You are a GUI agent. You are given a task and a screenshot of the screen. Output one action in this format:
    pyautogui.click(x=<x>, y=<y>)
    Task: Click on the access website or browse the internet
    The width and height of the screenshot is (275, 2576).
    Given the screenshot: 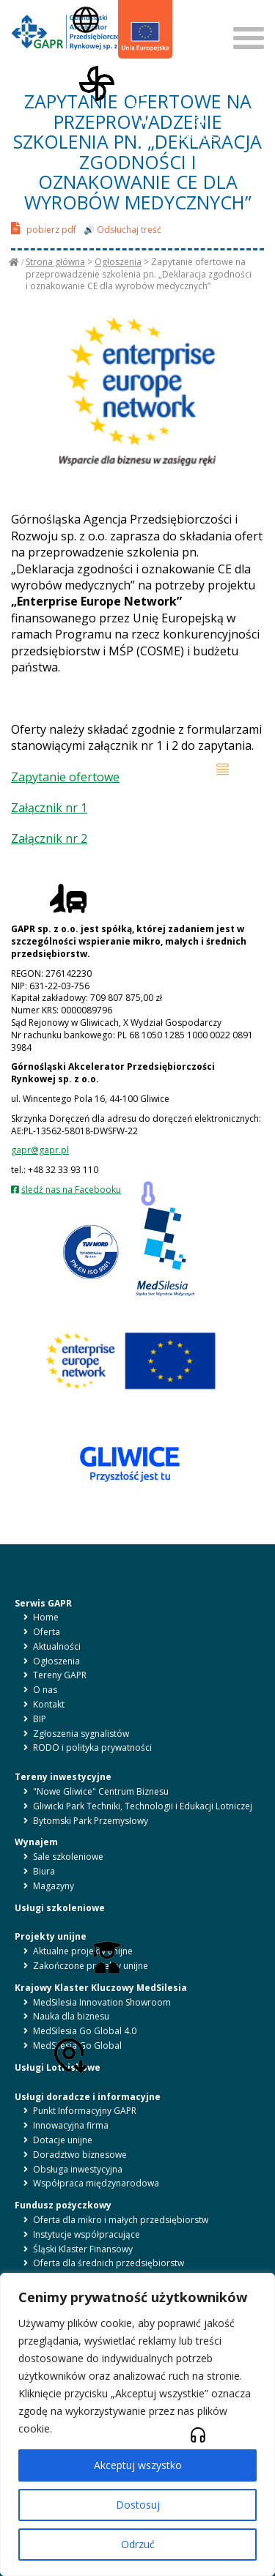 What is the action you would take?
    pyautogui.click(x=86, y=20)
    